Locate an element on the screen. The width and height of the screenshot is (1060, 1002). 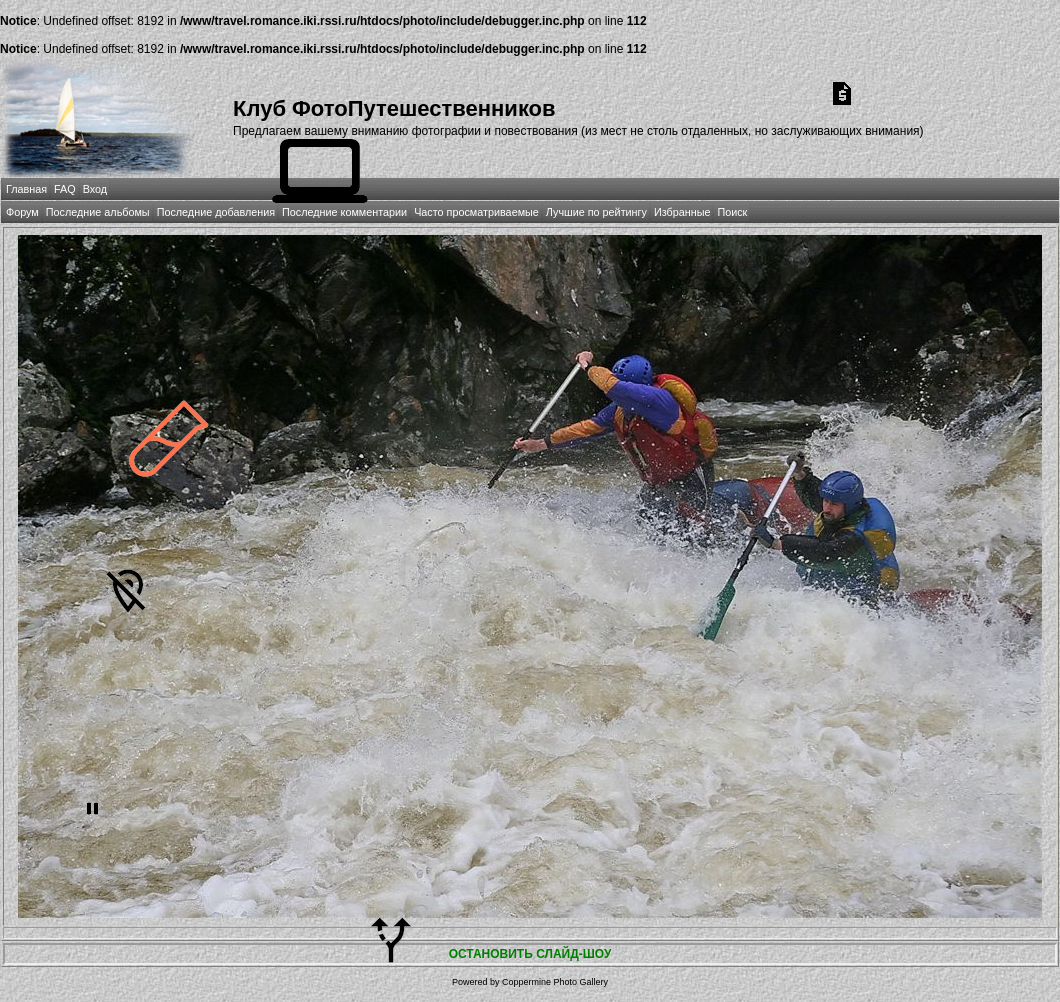
request a price quote or estimate is located at coordinates (842, 93).